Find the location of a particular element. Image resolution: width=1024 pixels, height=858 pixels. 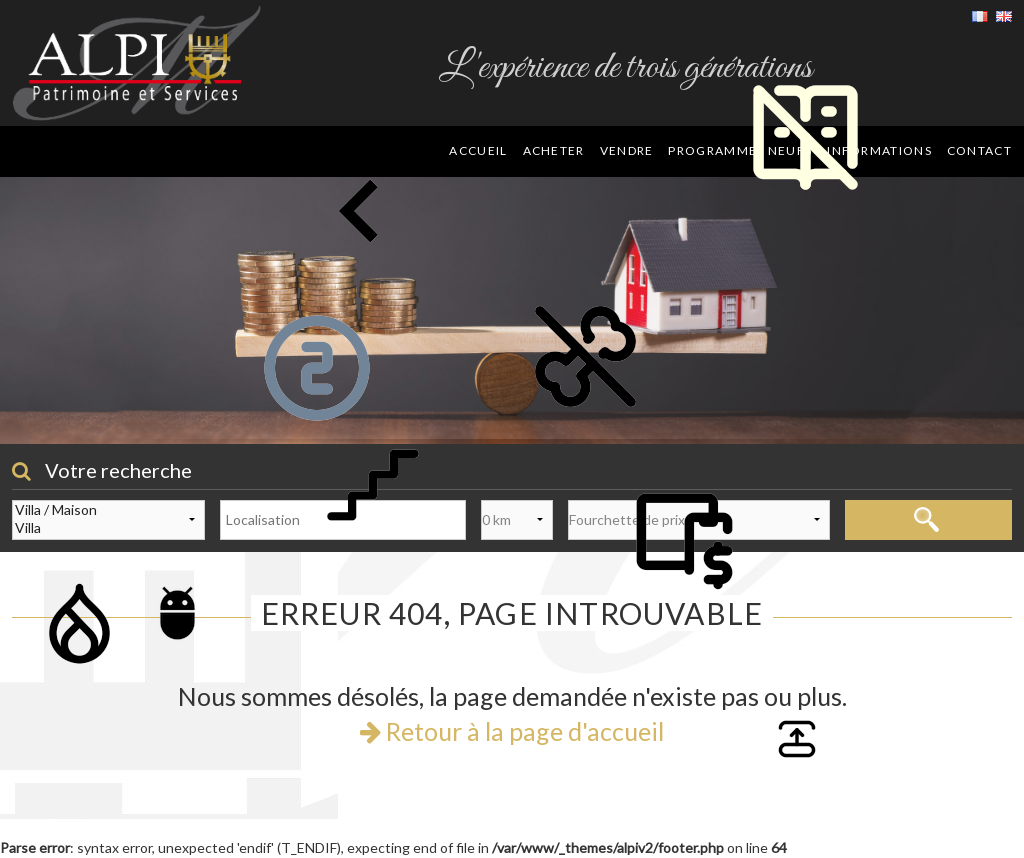

indicates stairs or stairway access is located at coordinates (373, 483).